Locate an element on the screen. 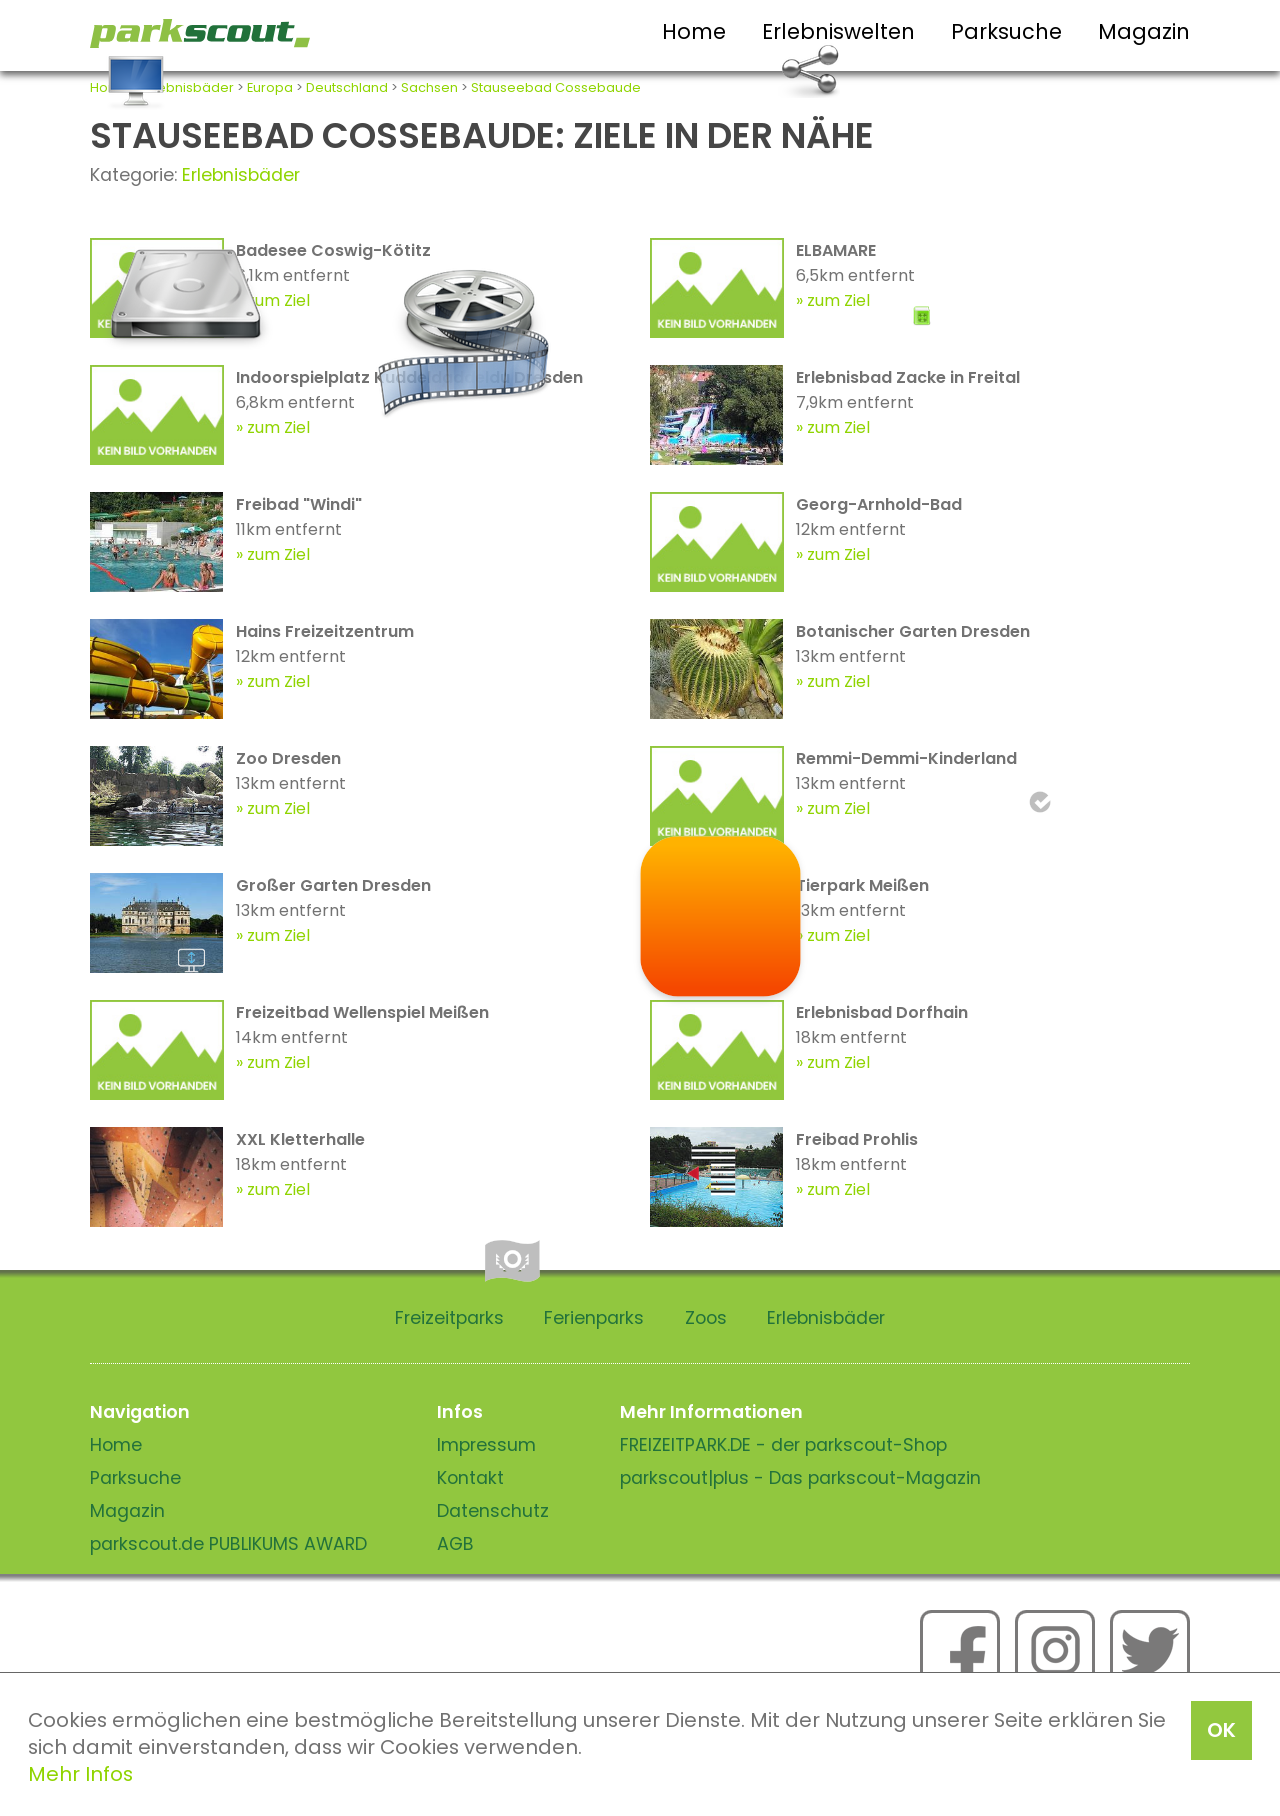  indicates a video file type is located at coordinates (463, 348).